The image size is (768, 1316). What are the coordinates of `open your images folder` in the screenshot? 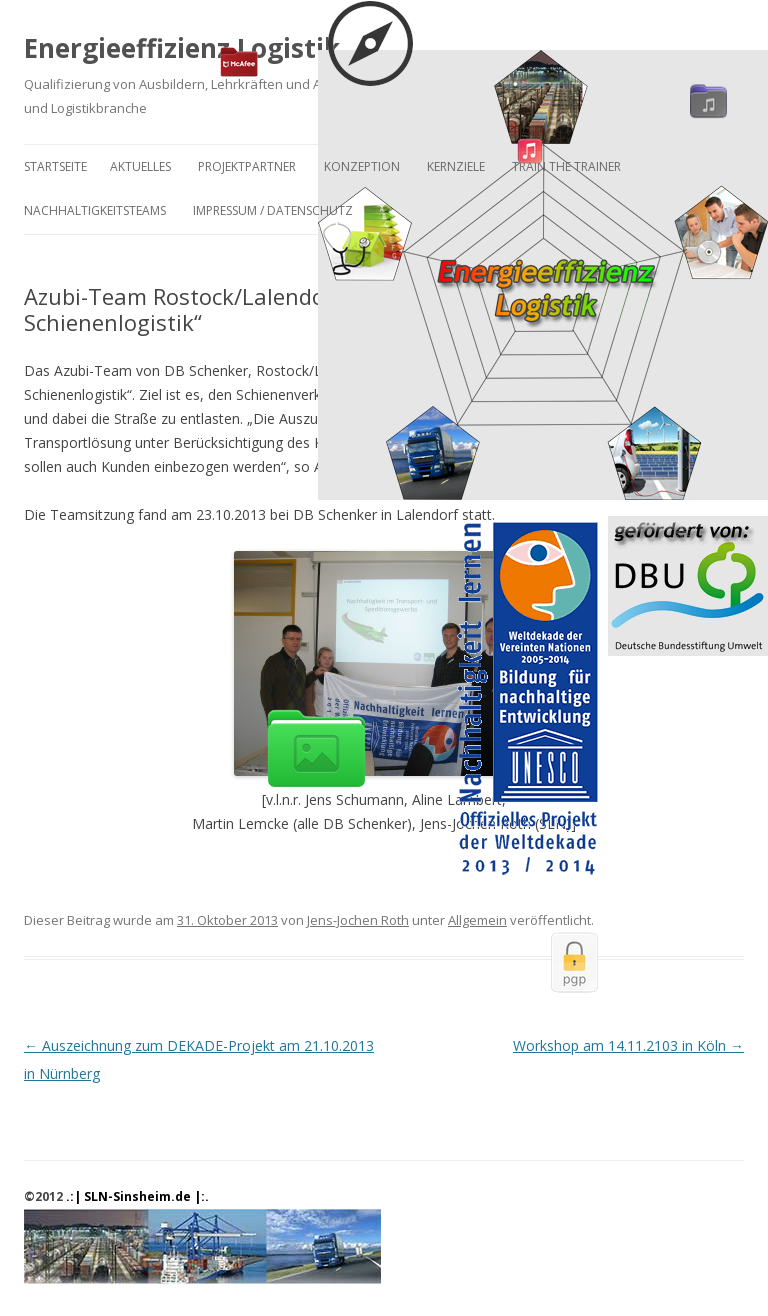 It's located at (316, 748).